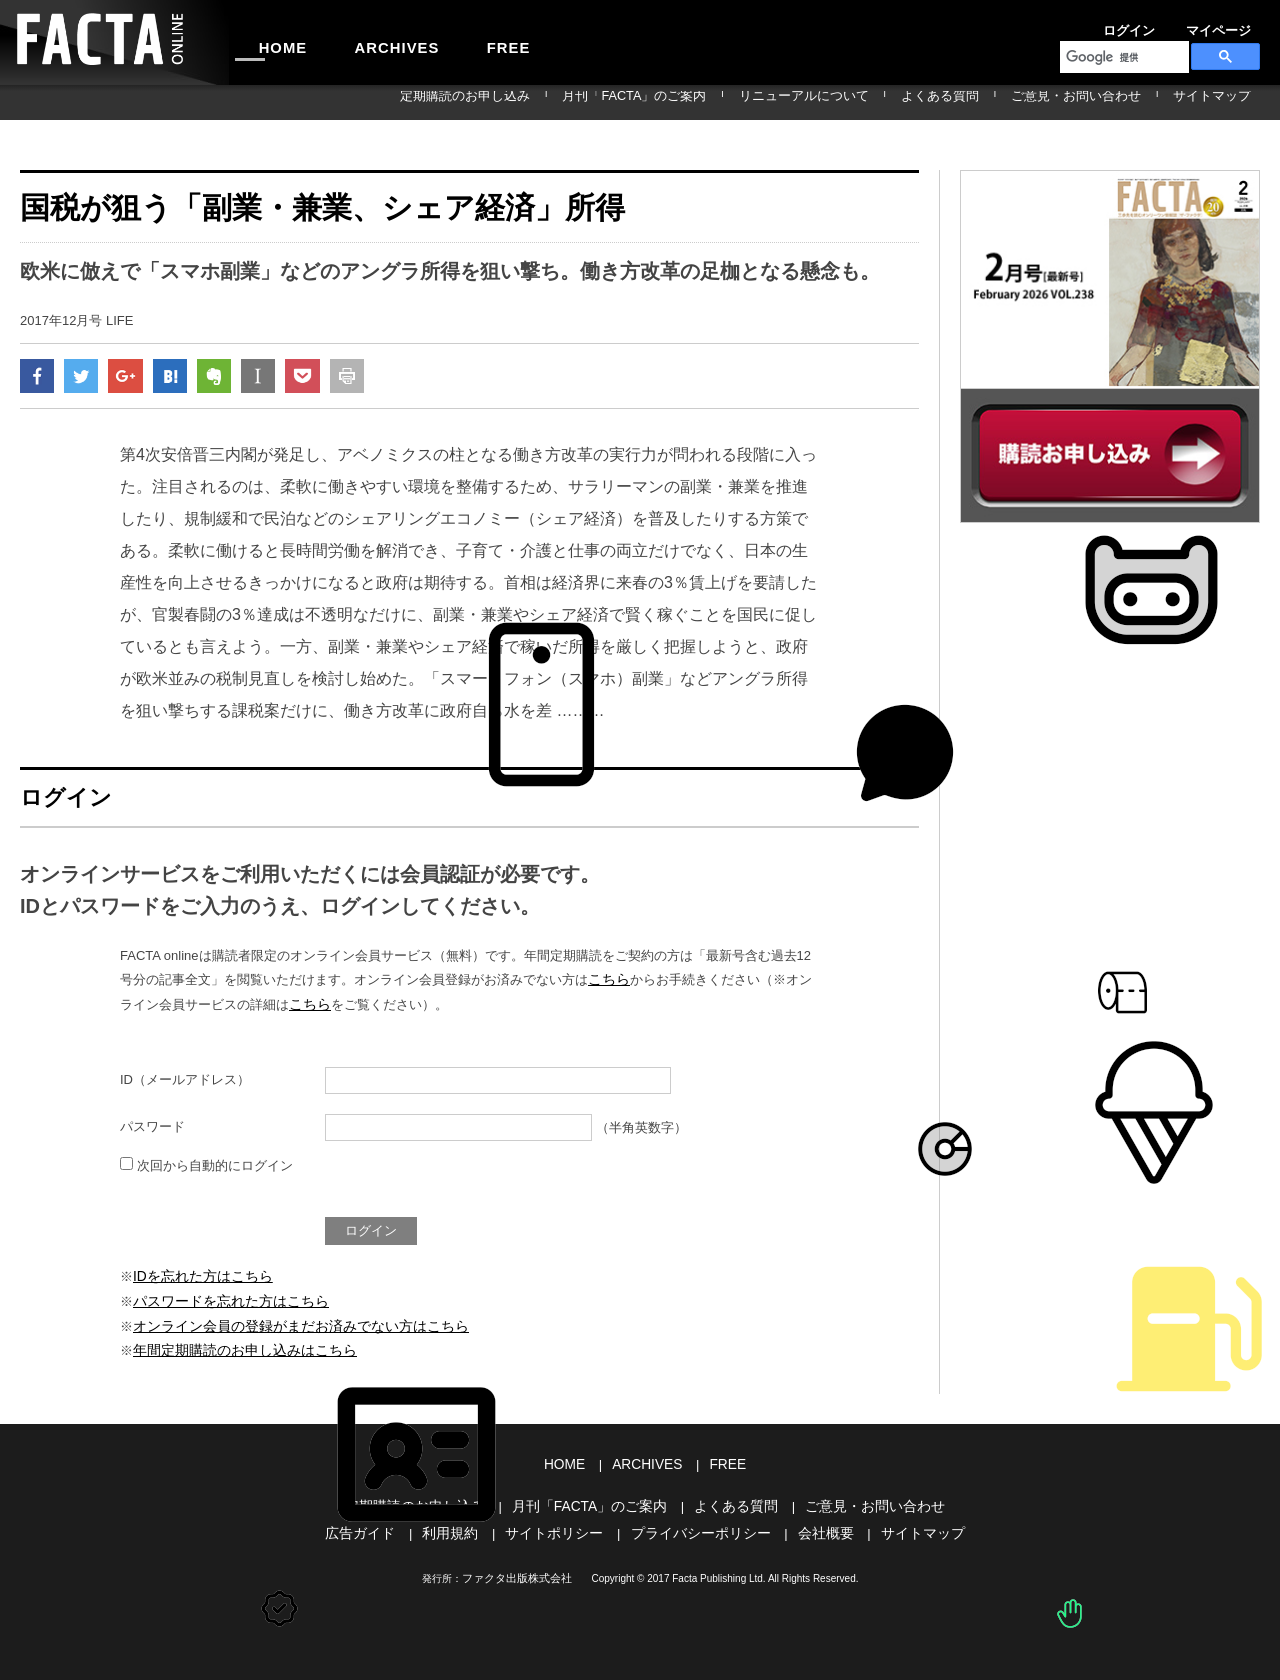 Image resolution: width=1280 pixels, height=1680 pixels. What do you see at coordinates (905, 753) in the screenshot?
I see `open chat or messaging` at bounding box center [905, 753].